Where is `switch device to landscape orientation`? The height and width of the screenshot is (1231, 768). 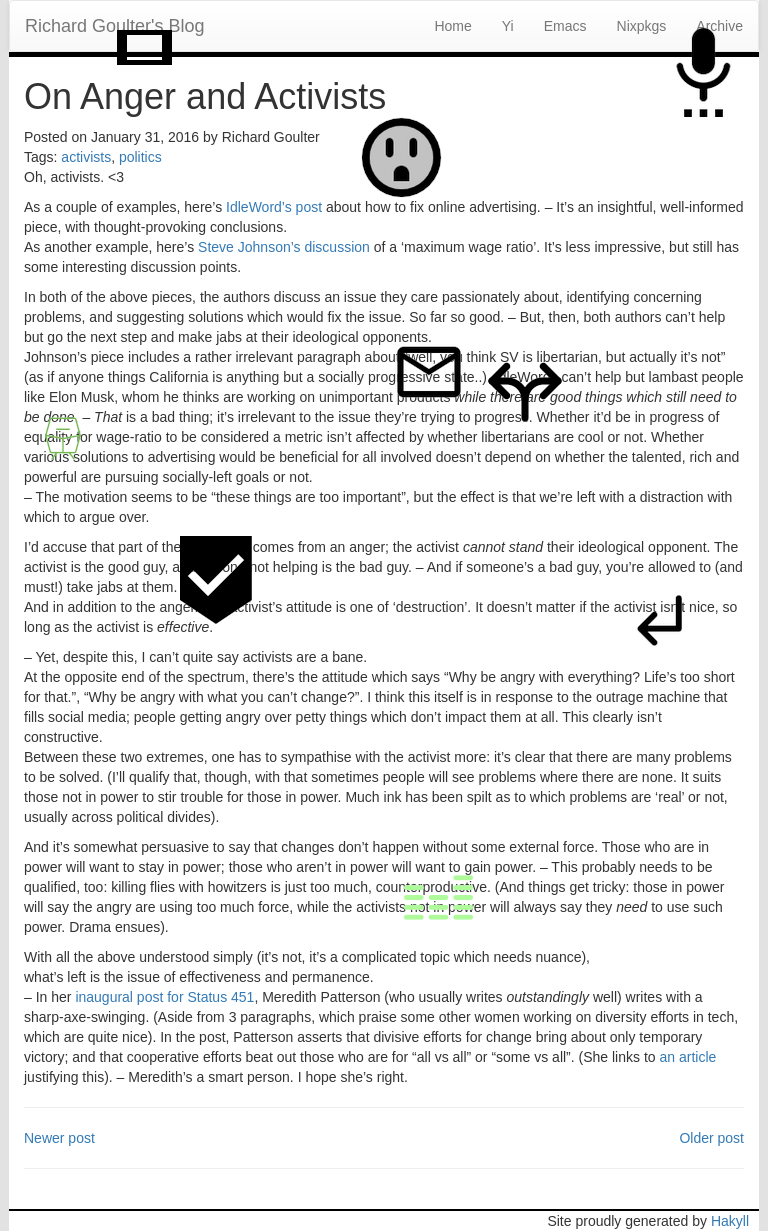
switch device to landscape orientation is located at coordinates (144, 47).